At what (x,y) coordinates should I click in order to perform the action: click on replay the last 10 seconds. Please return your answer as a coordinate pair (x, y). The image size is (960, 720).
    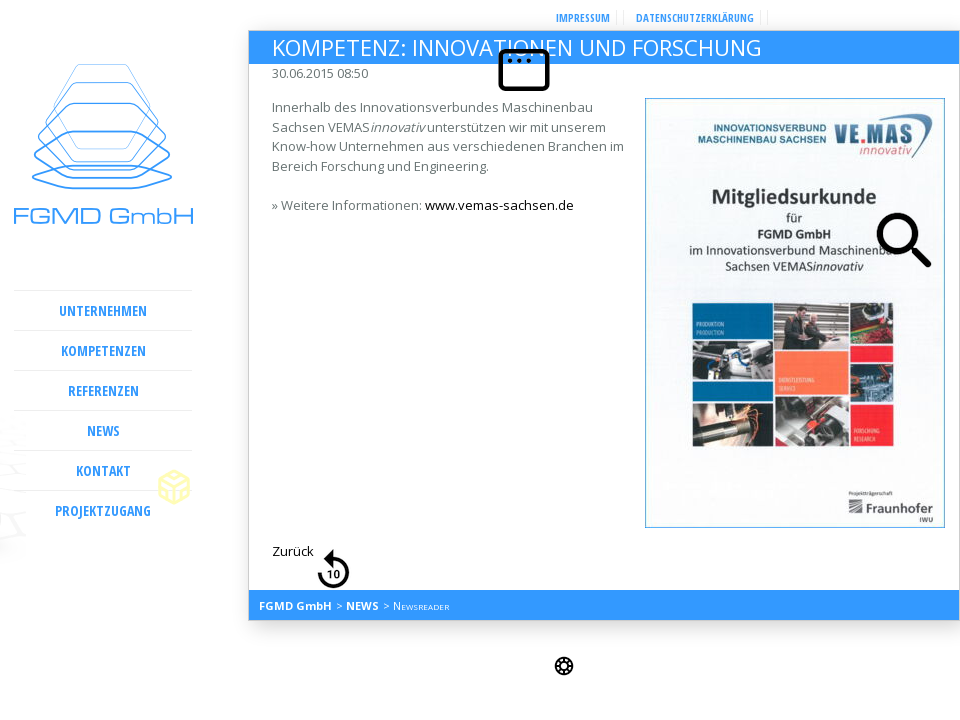
    Looking at the image, I should click on (333, 570).